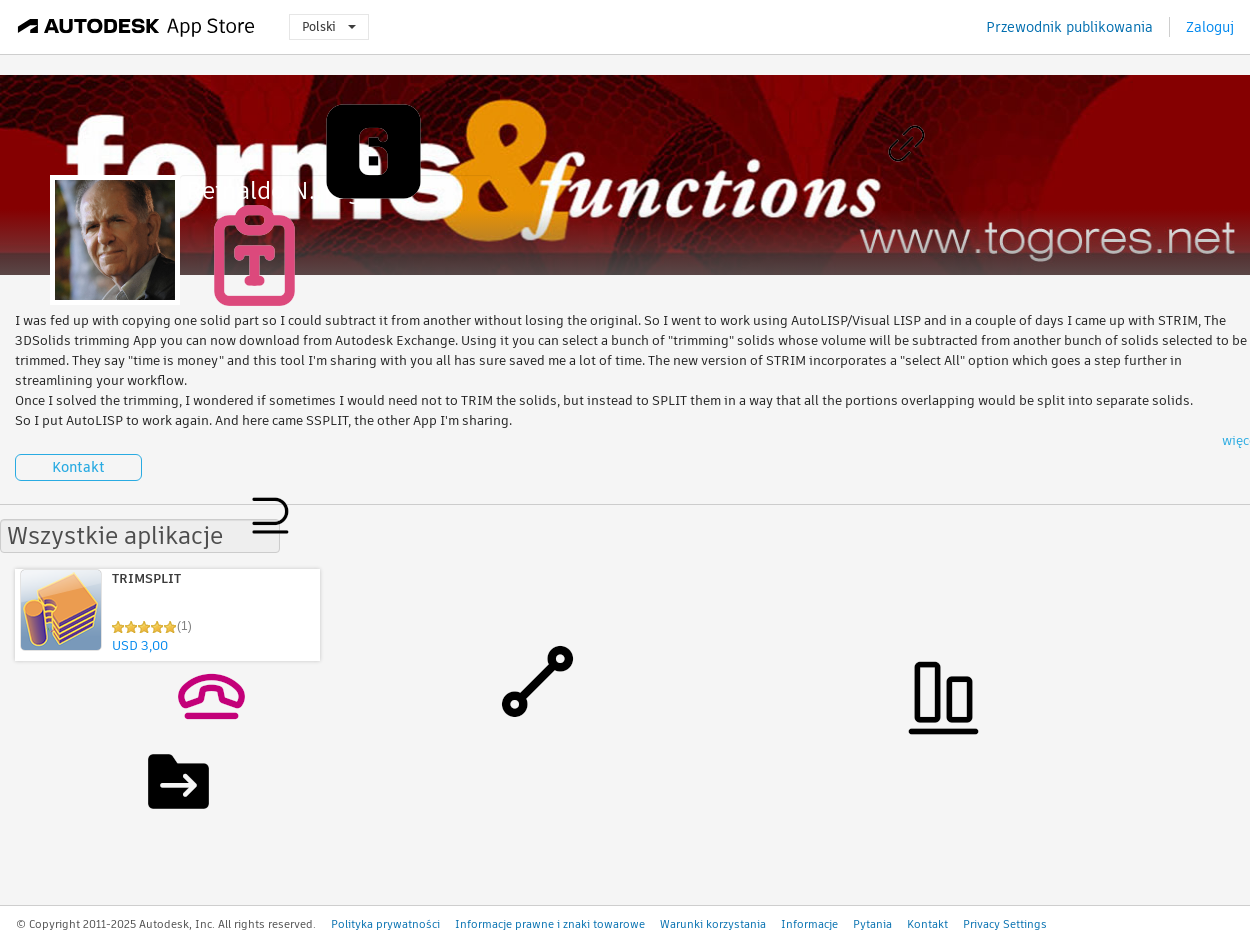 The height and width of the screenshot is (942, 1250). I want to click on indicates step 6 in a numbered sequence, so click(373, 151).